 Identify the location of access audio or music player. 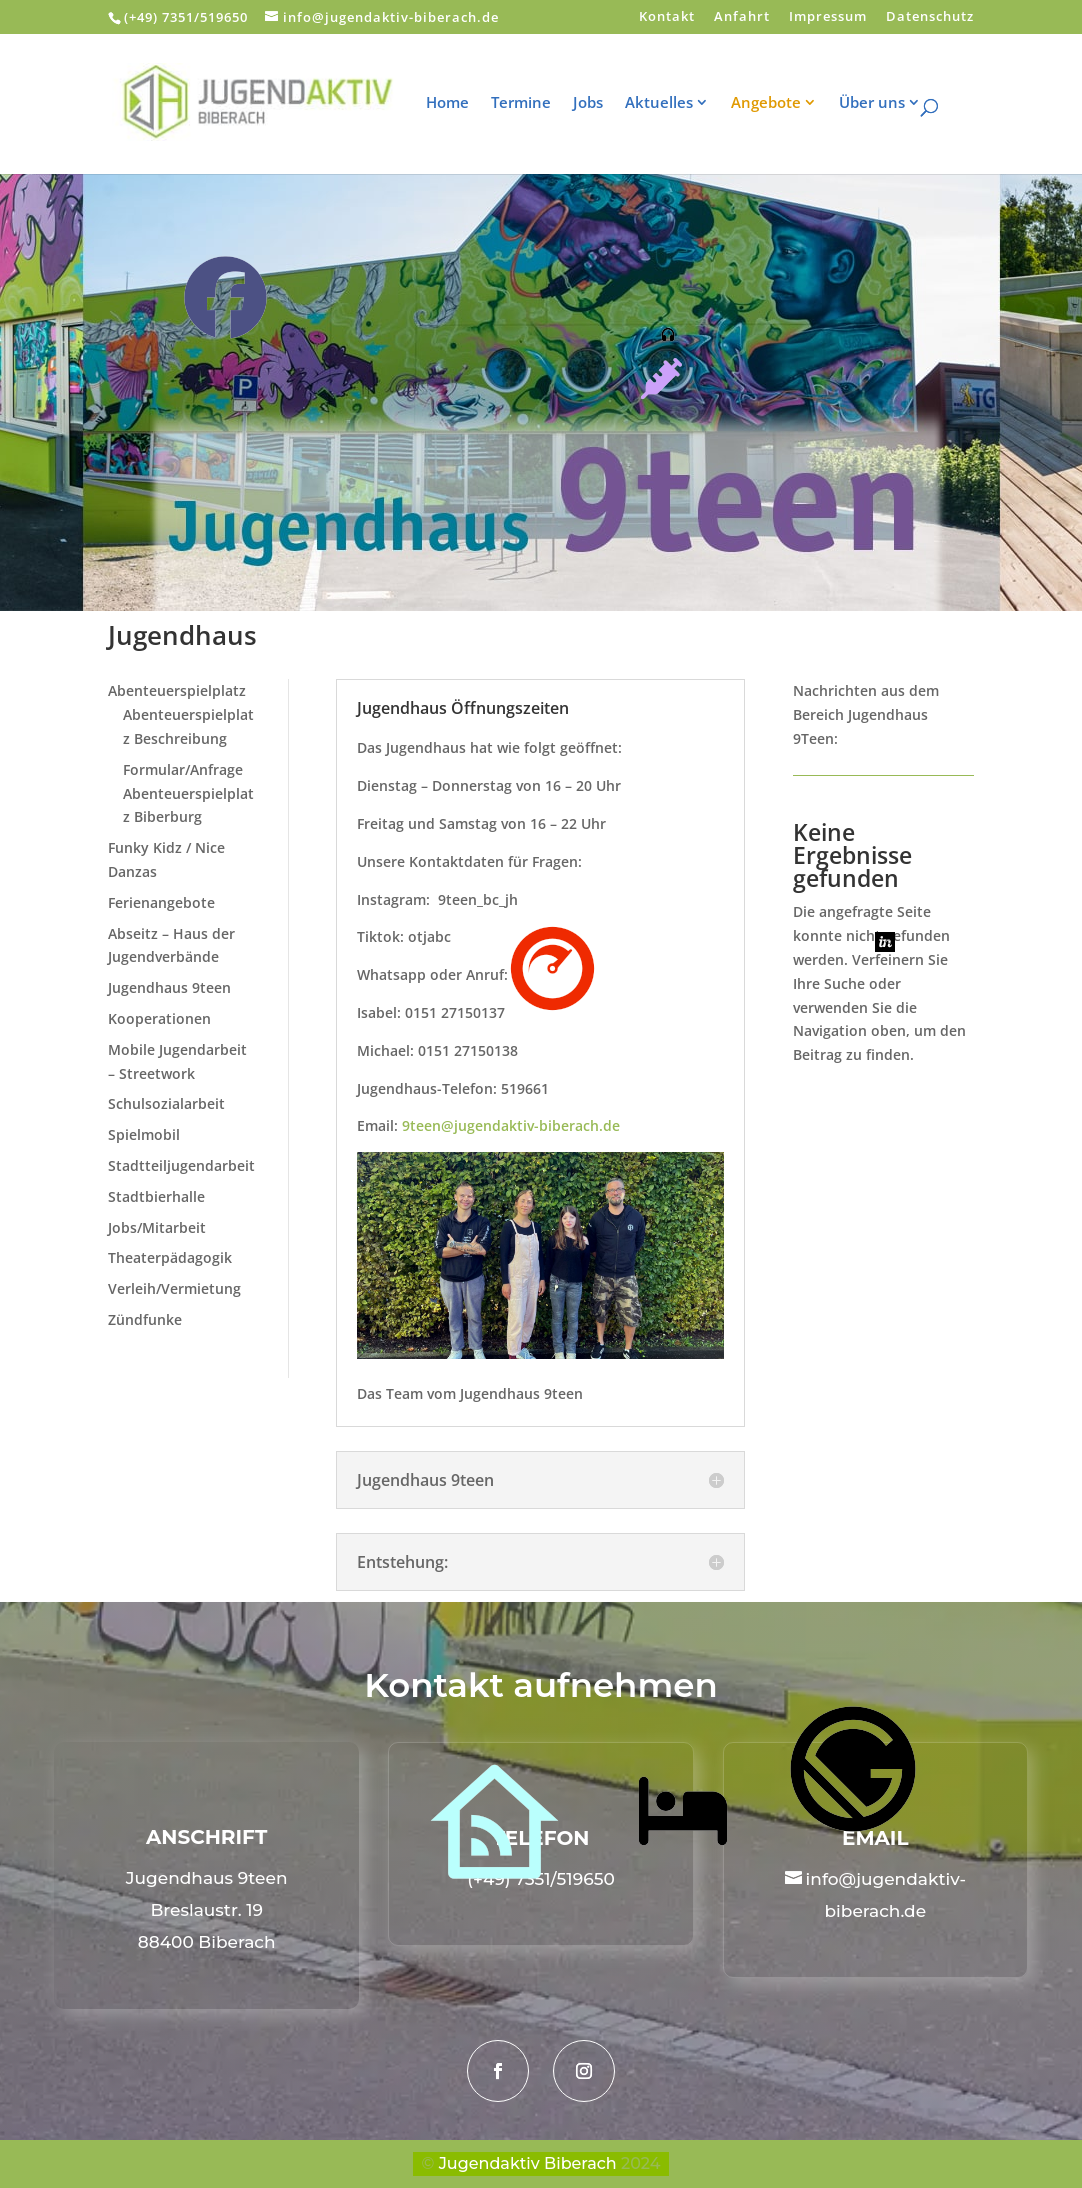
(668, 335).